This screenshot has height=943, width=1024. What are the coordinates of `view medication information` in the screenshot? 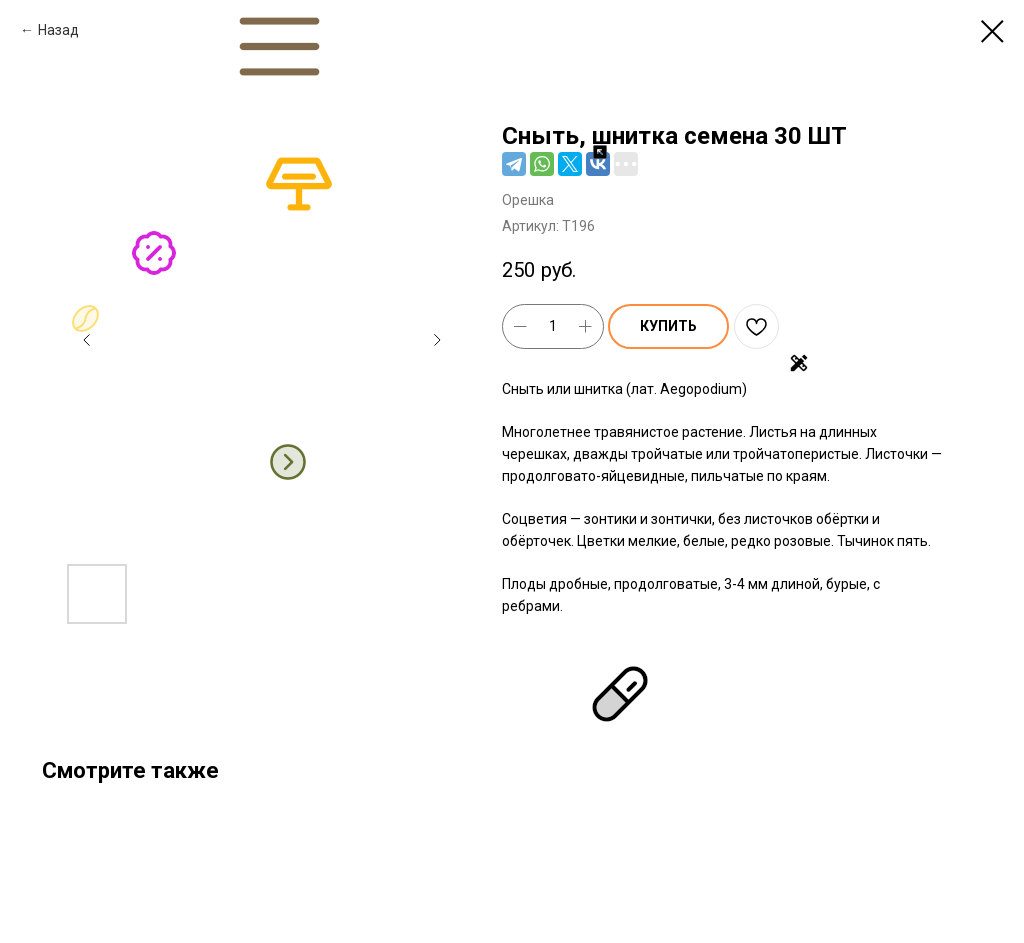 It's located at (620, 694).